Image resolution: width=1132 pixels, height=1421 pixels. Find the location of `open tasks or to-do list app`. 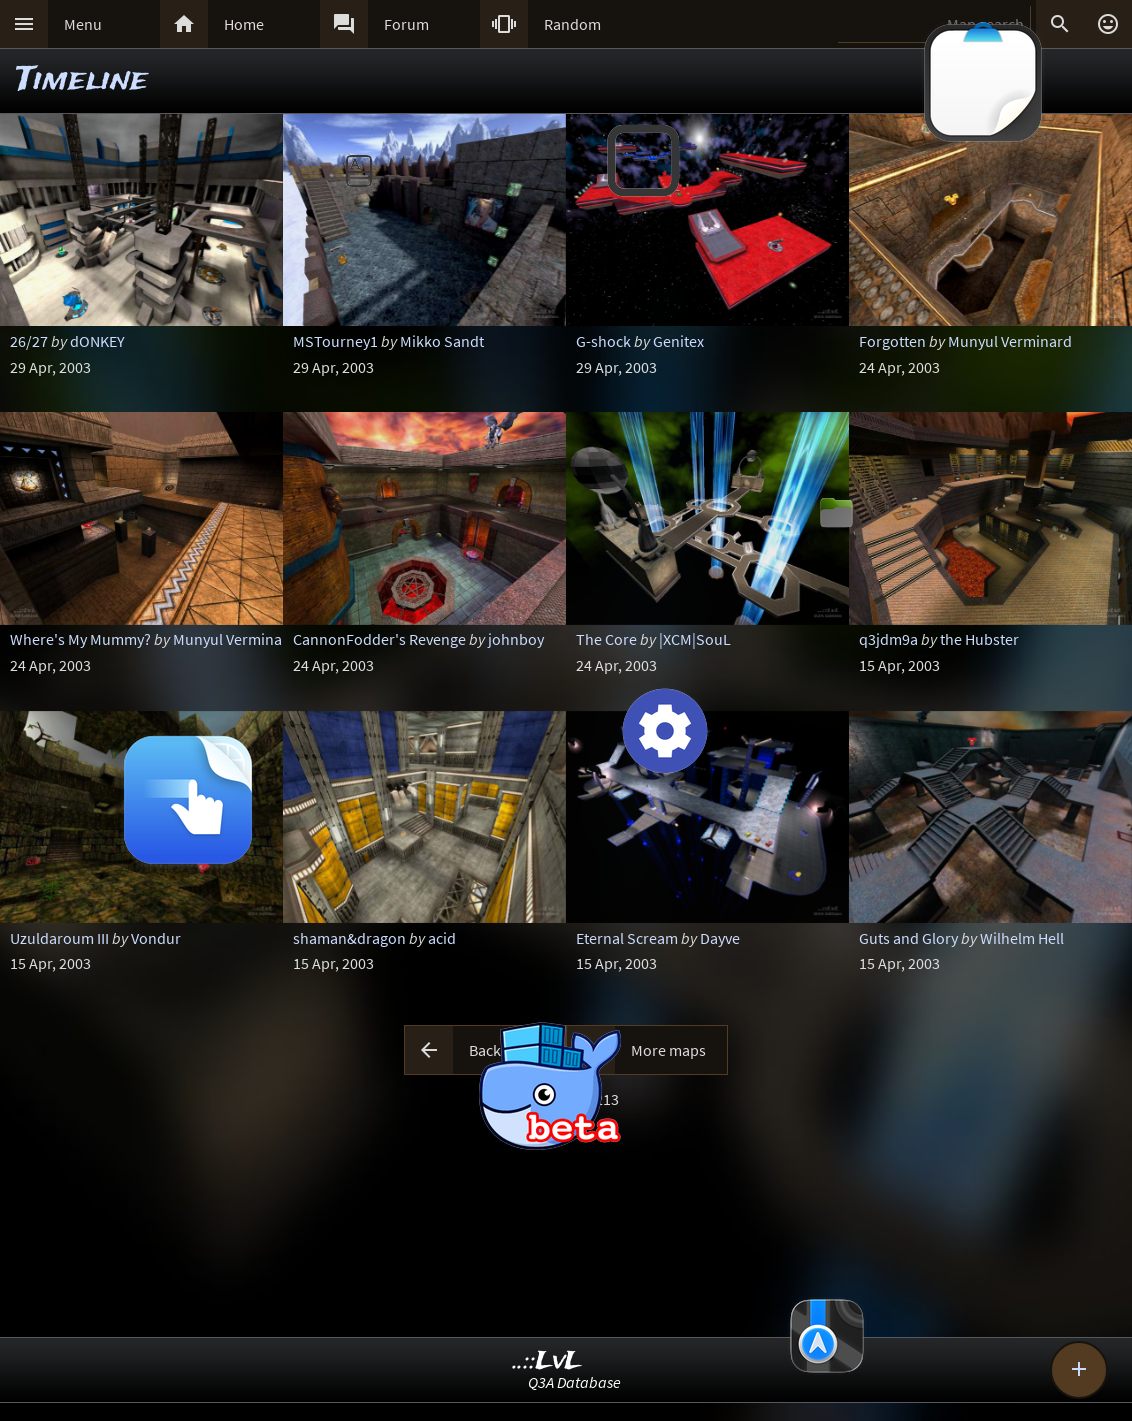

open tasks or to-do list app is located at coordinates (983, 83).